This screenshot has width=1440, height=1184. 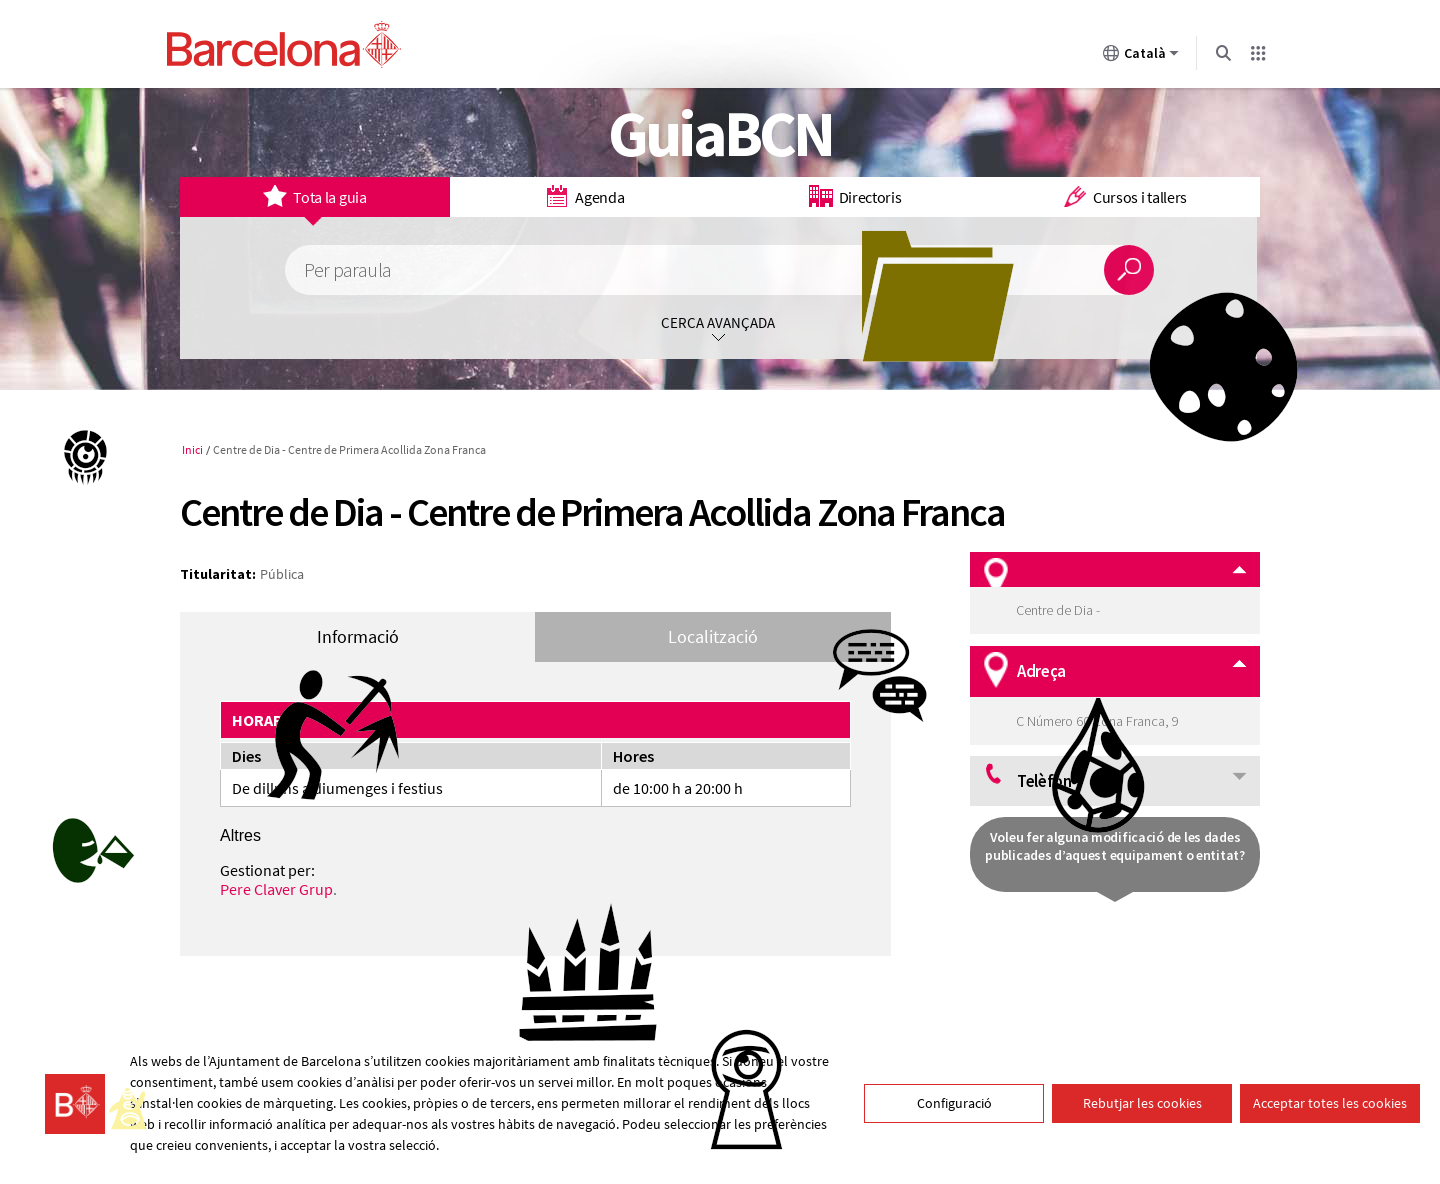 What do you see at coordinates (880, 676) in the screenshot?
I see `open chat or messaging feature` at bounding box center [880, 676].